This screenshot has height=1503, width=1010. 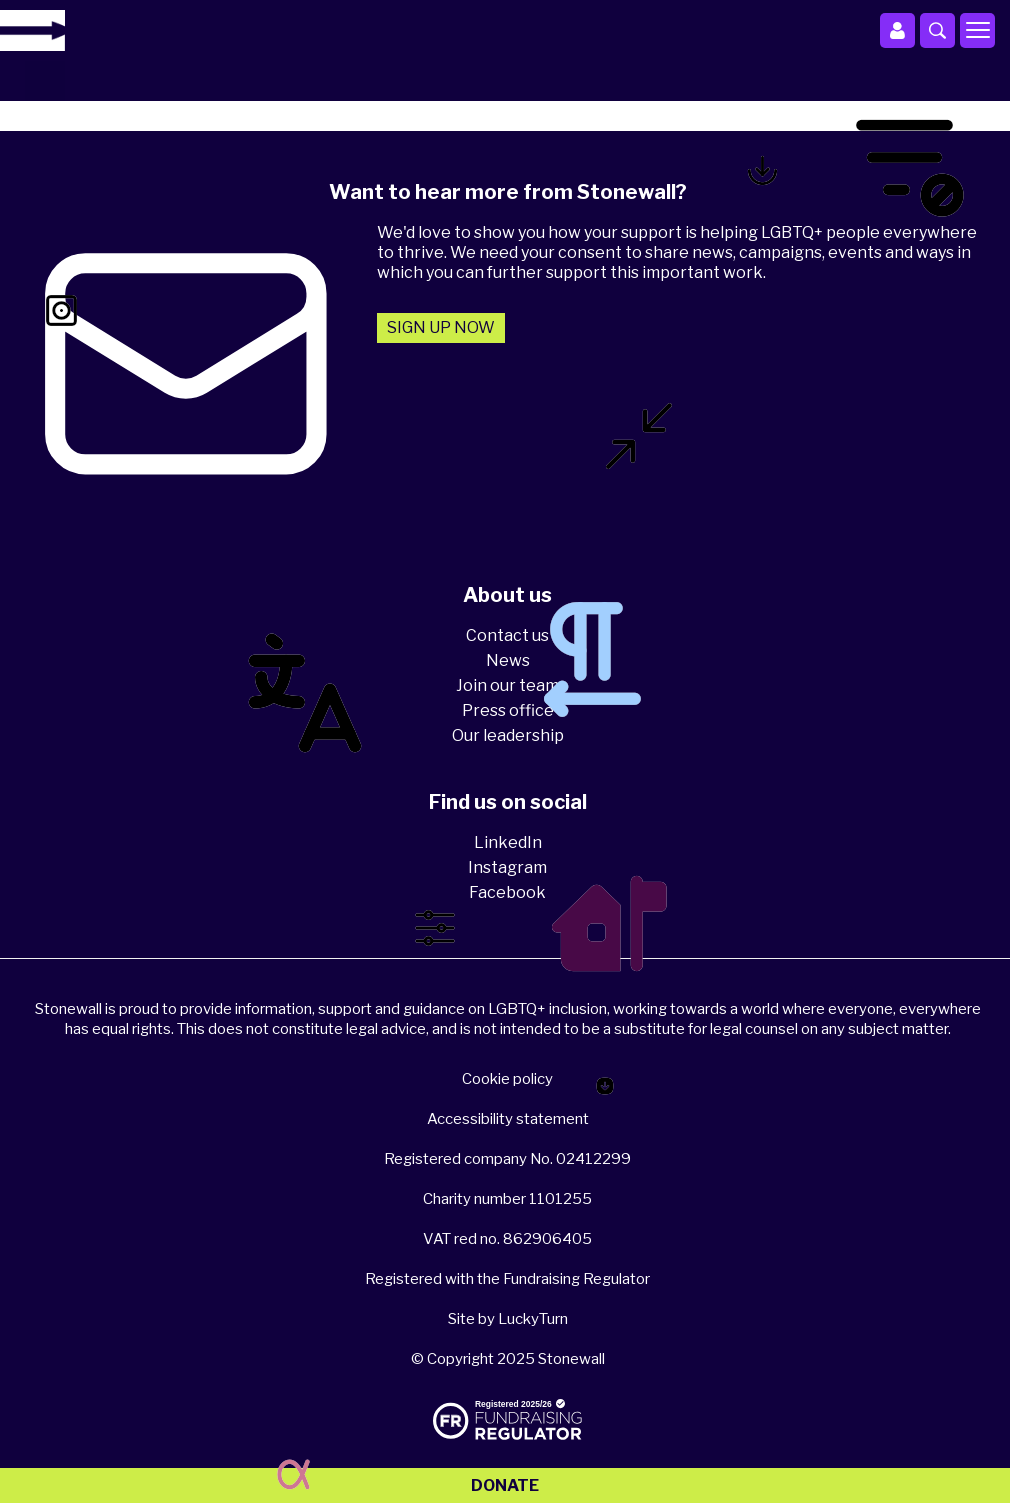 I want to click on view your home address or primary location, so click(x=608, y=923).